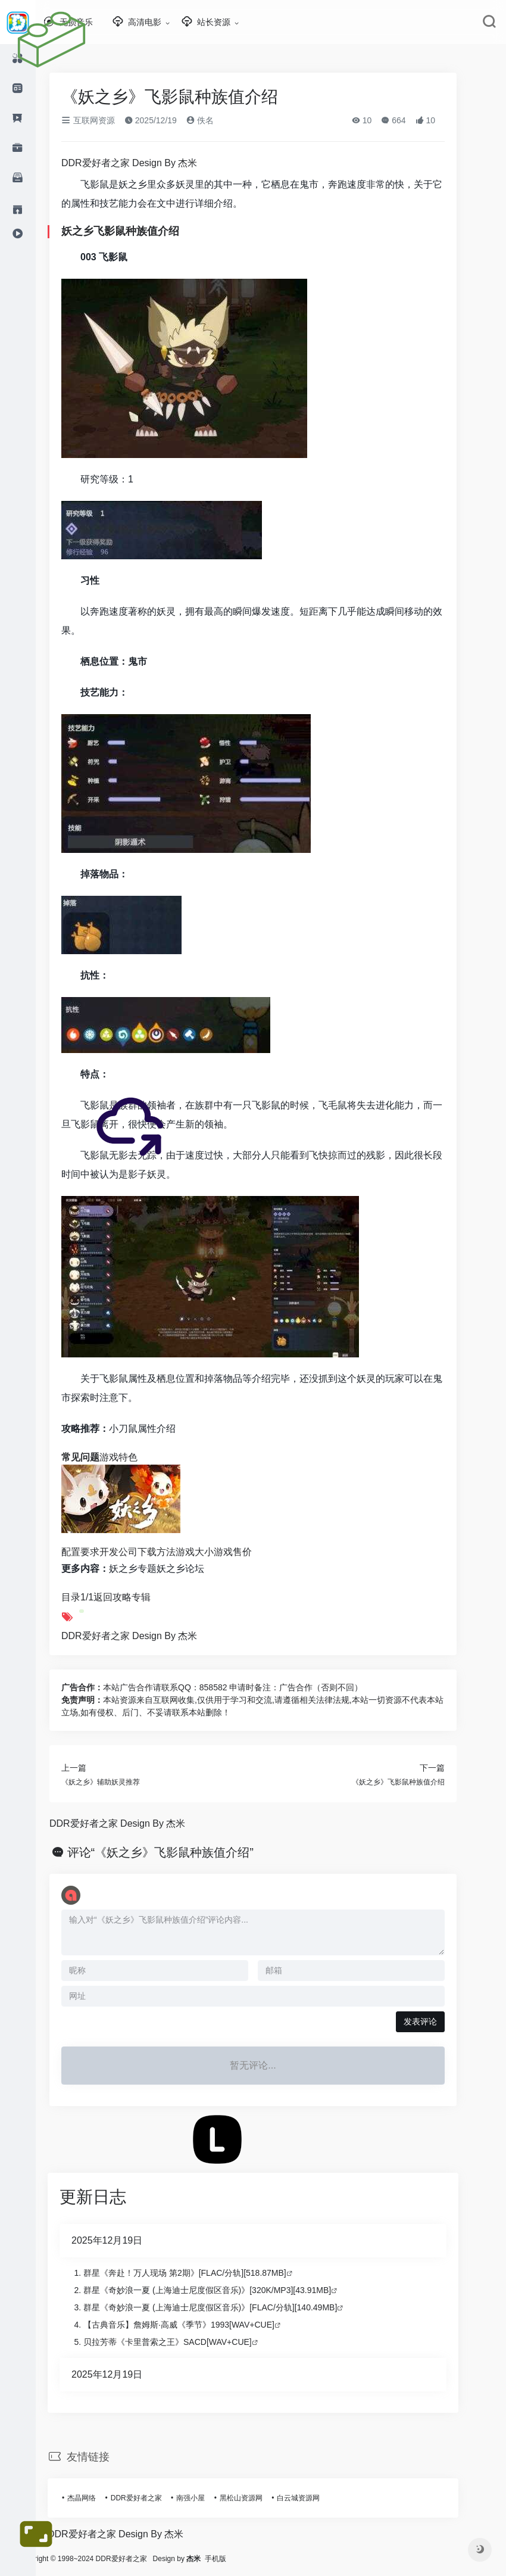  Describe the element at coordinates (217, 2139) in the screenshot. I see `indicates items or options starting with the letter "L"` at that location.